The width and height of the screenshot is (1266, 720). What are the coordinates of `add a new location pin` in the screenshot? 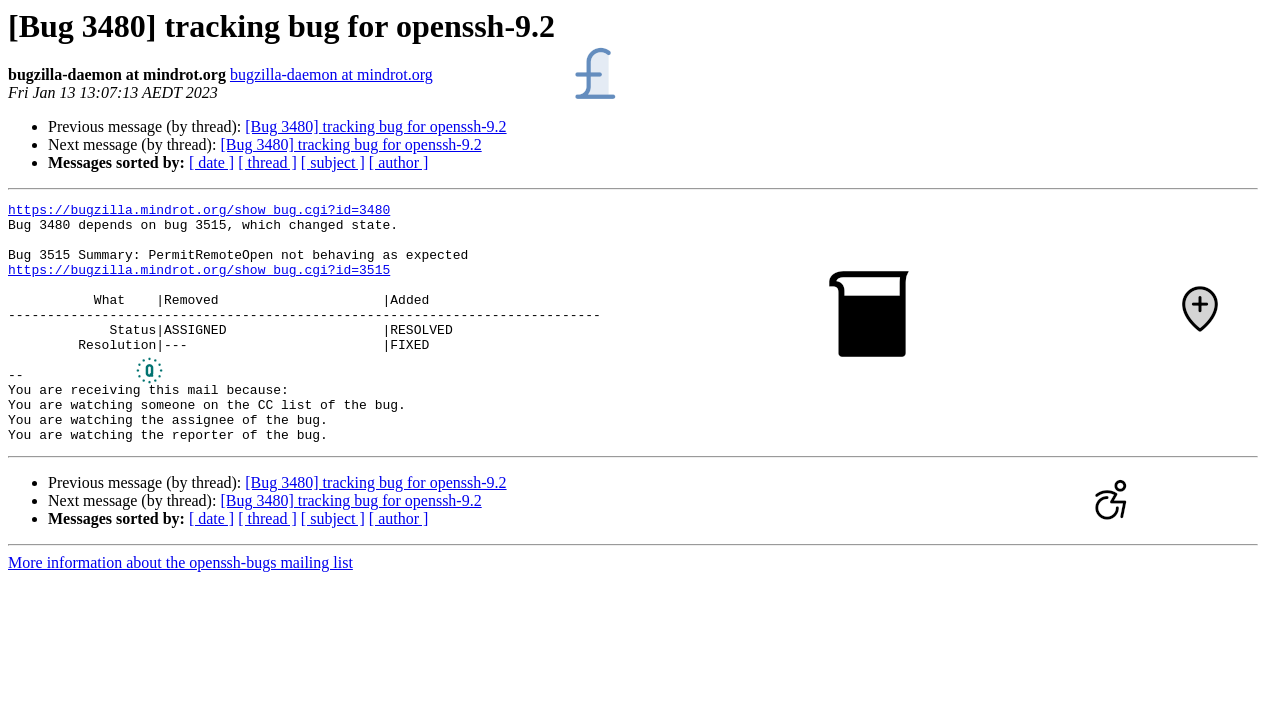 It's located at (1200, 309).